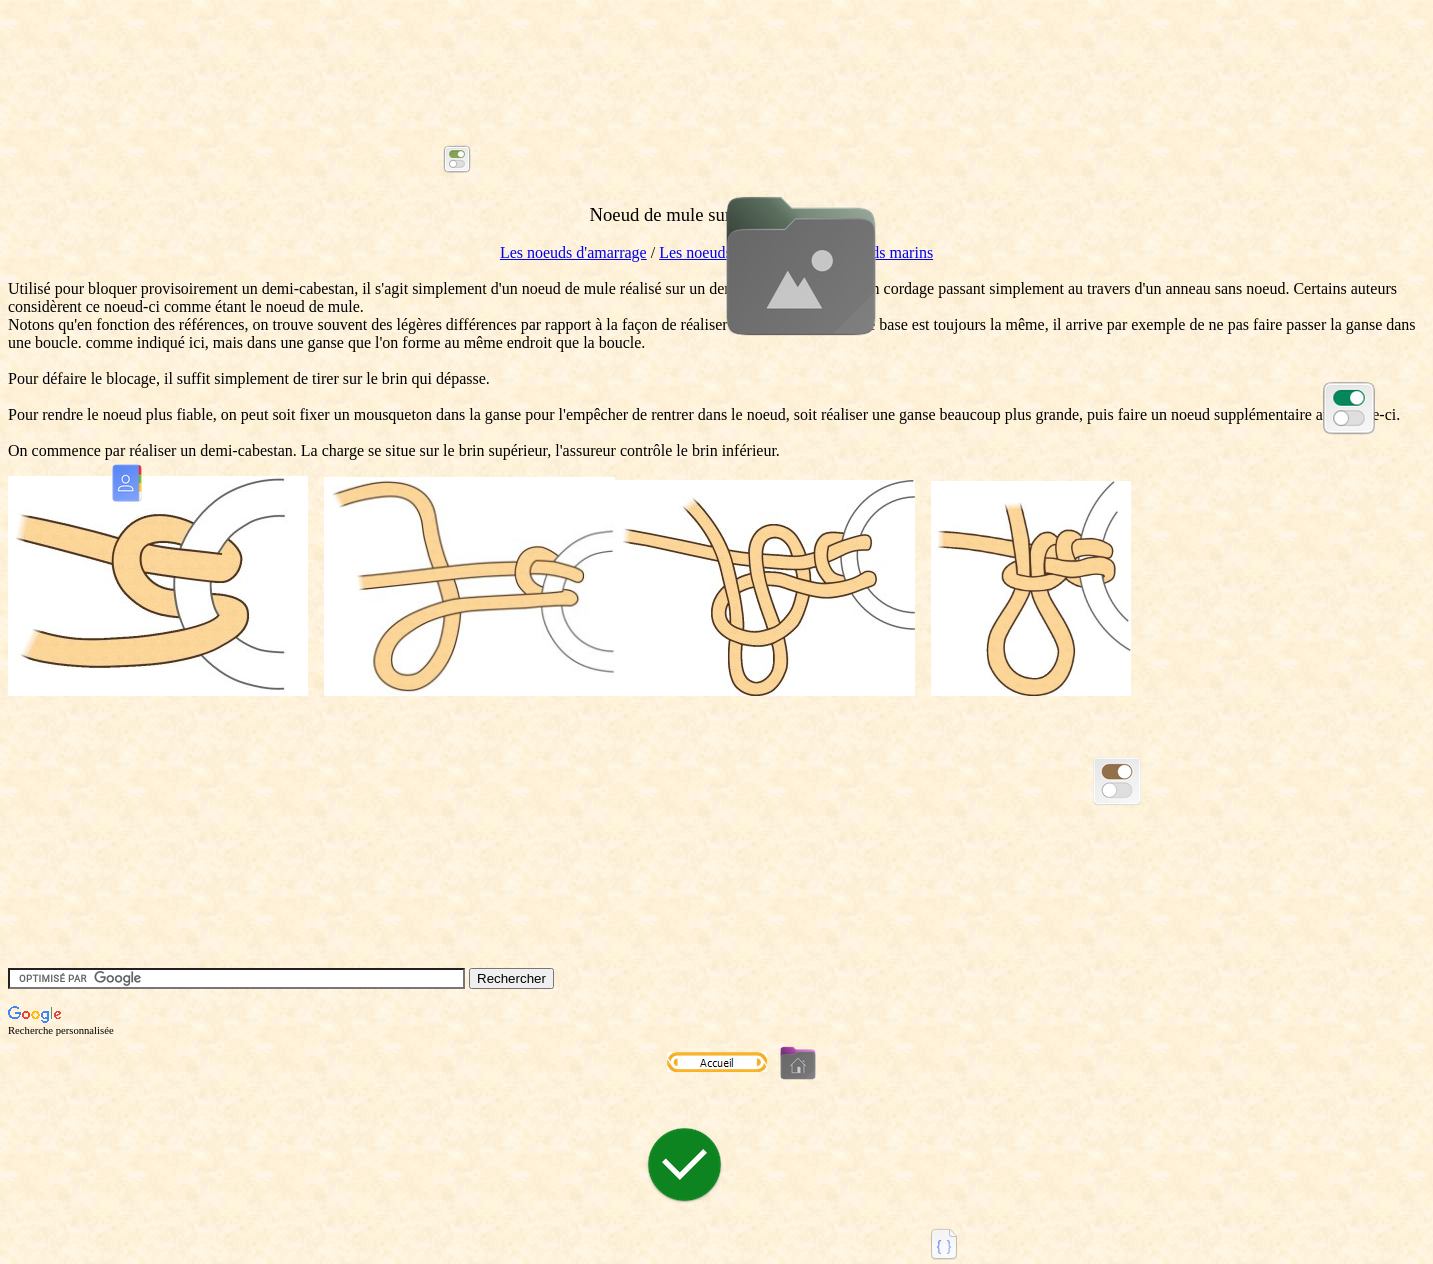 The width and height of the screenshot is (1433, 1264). Describe the element at coordinates (684, 1164) in the screenshot. I see `indicates file has been successfully synced` at that location.